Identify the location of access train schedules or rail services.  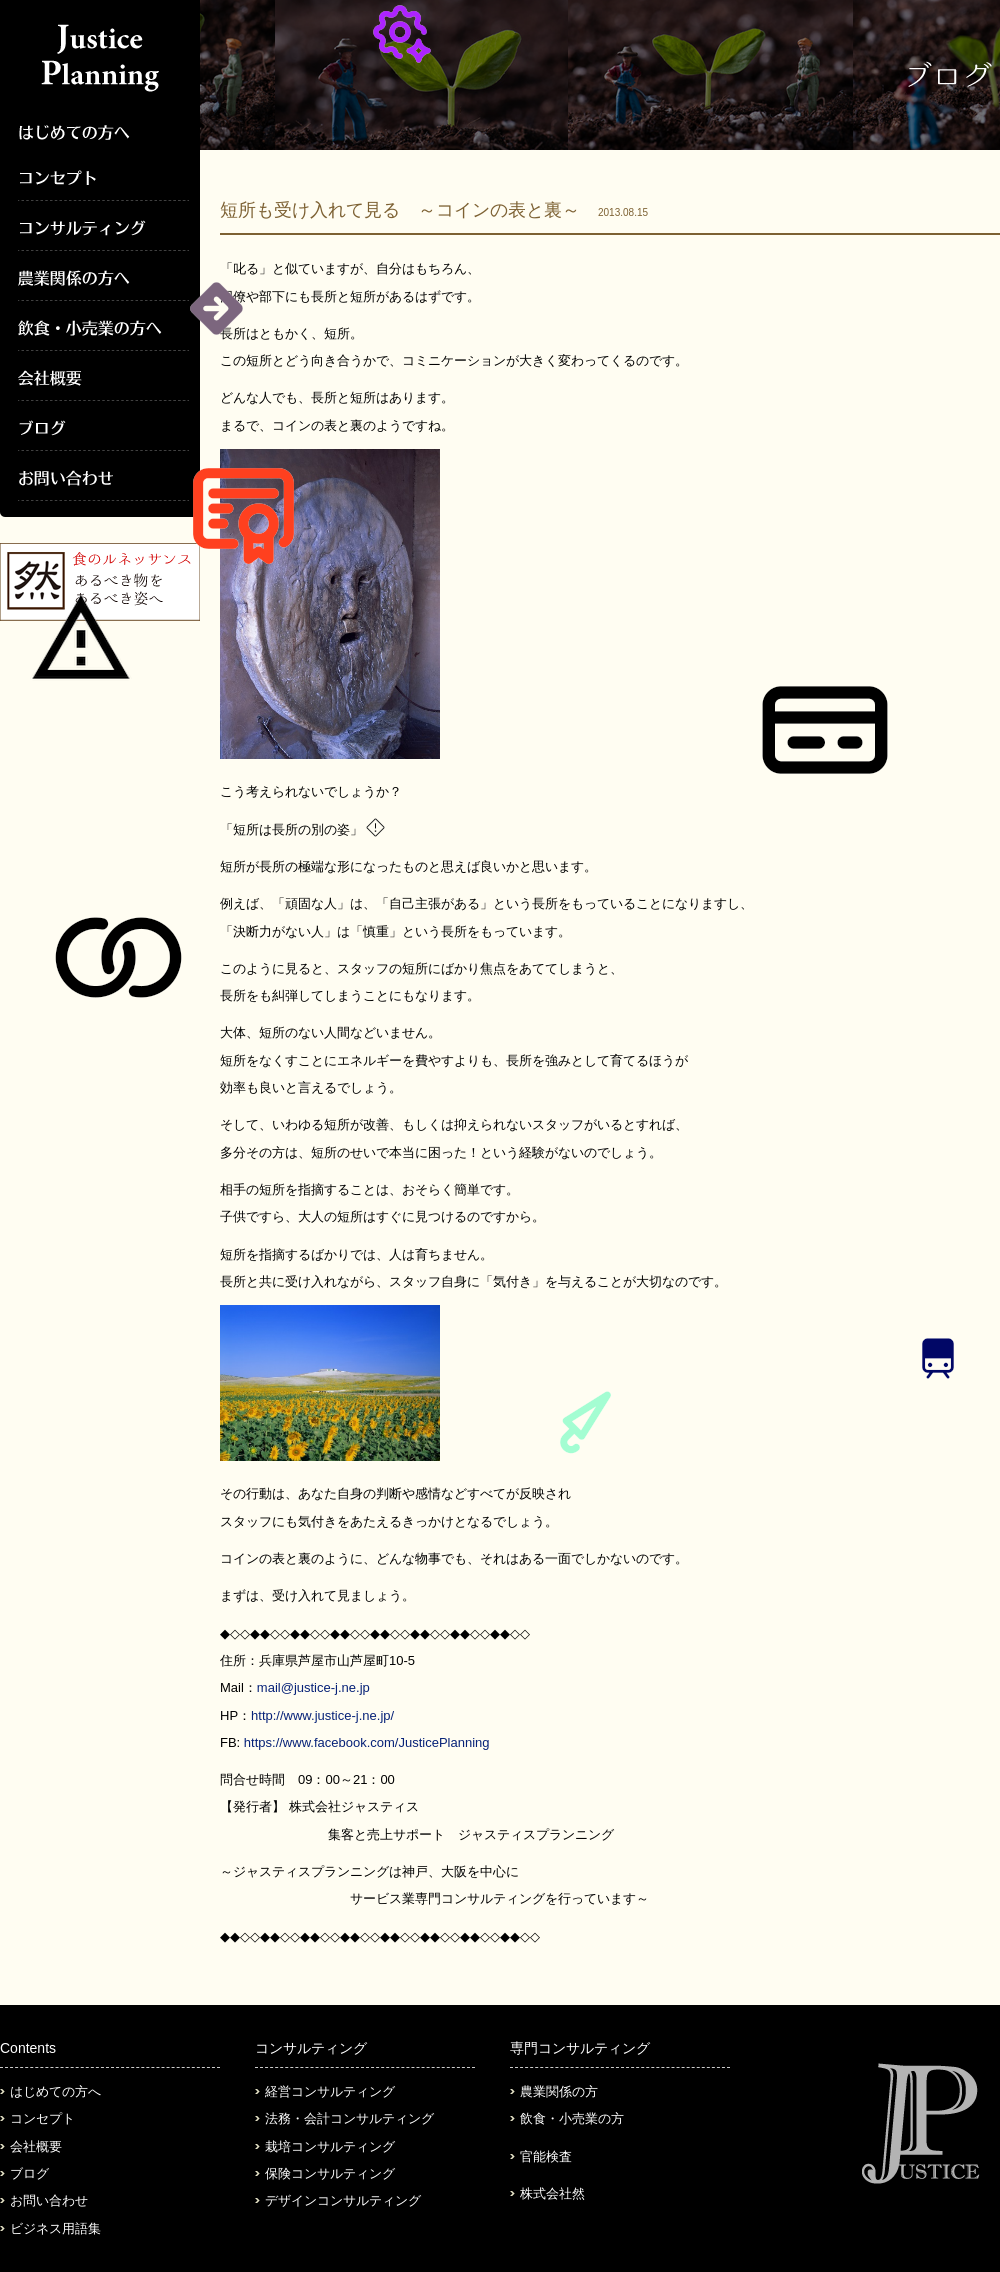
(938, 1357).